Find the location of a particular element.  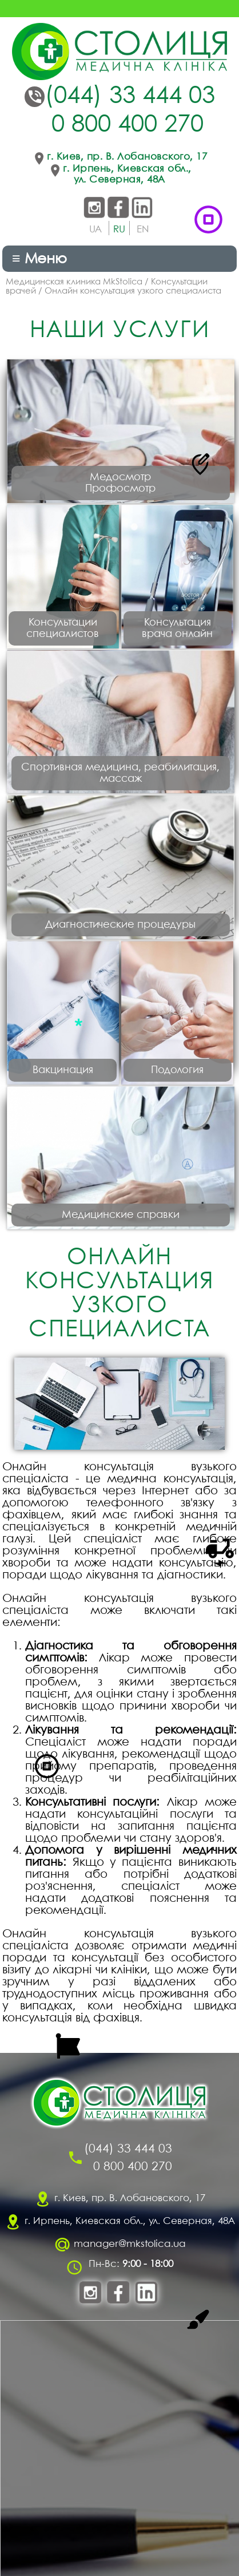

select electric moped as transportation mode is located at coordinates (220, 1551).